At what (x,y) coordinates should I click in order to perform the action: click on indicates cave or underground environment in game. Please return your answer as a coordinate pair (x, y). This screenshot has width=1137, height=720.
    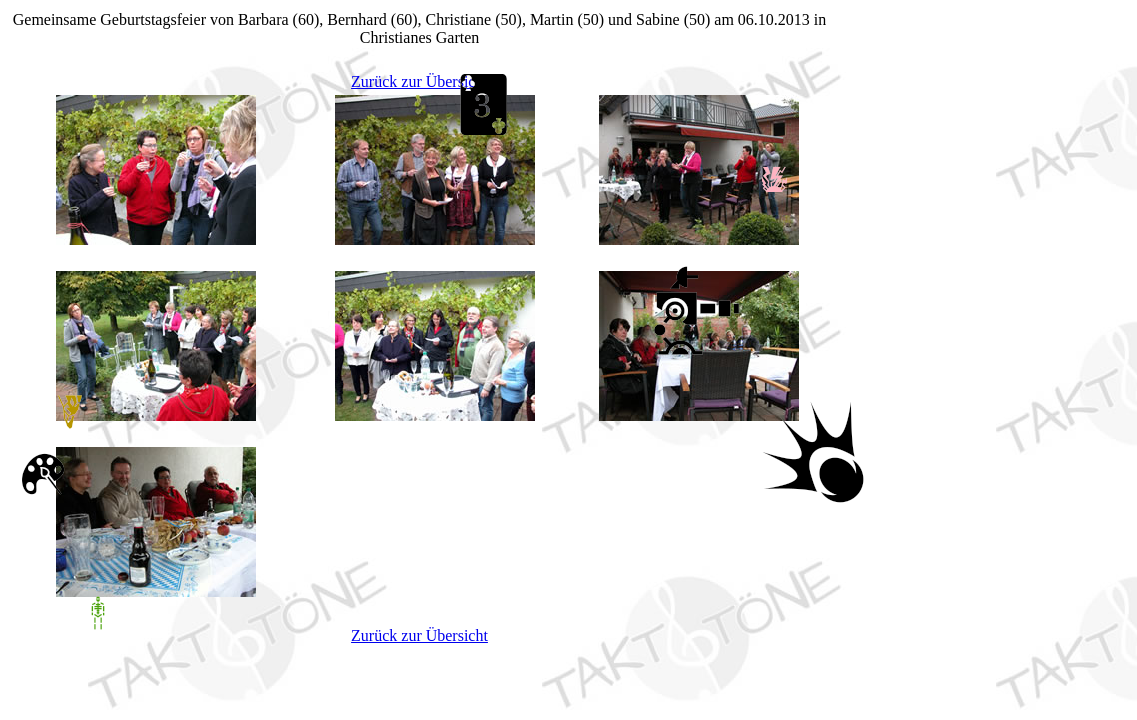
    Looking at the image, I should click on (70, 412).